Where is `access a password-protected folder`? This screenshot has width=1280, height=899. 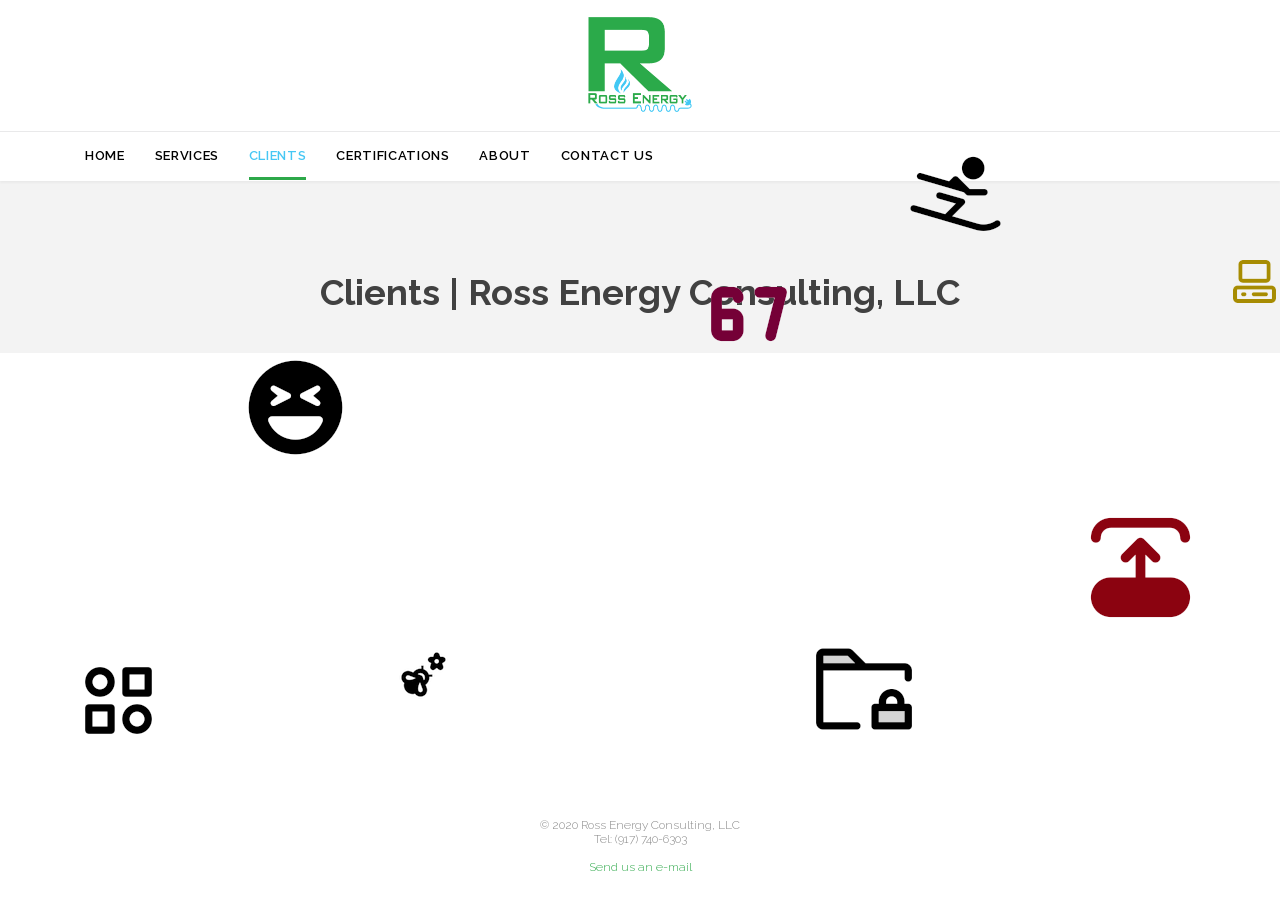
access a password-protected folder is located at coordinates (864, 689).